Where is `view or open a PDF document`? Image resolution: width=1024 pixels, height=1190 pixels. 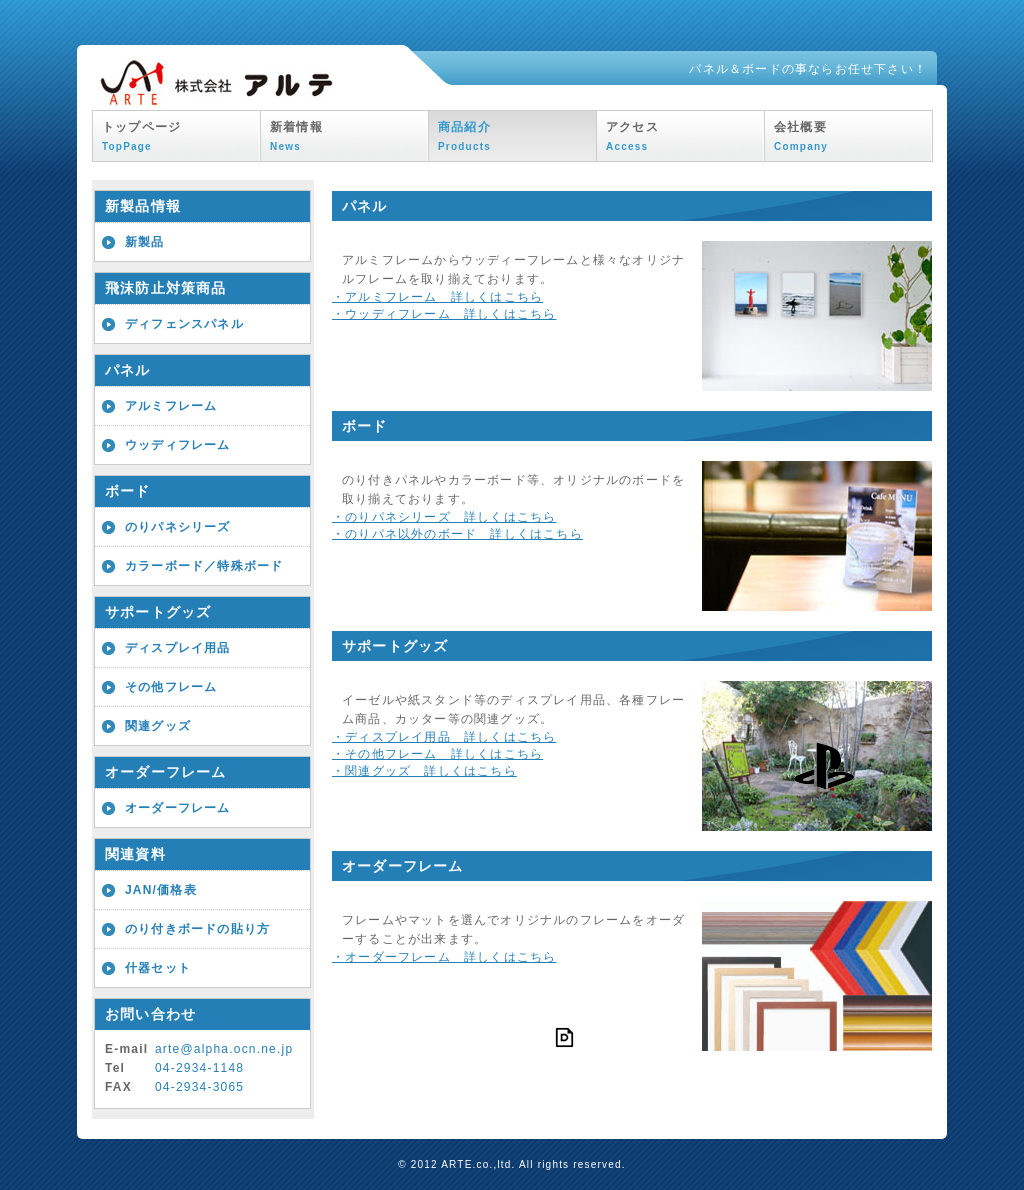
view or open a PDF document is located at coordinates (564, 1037).